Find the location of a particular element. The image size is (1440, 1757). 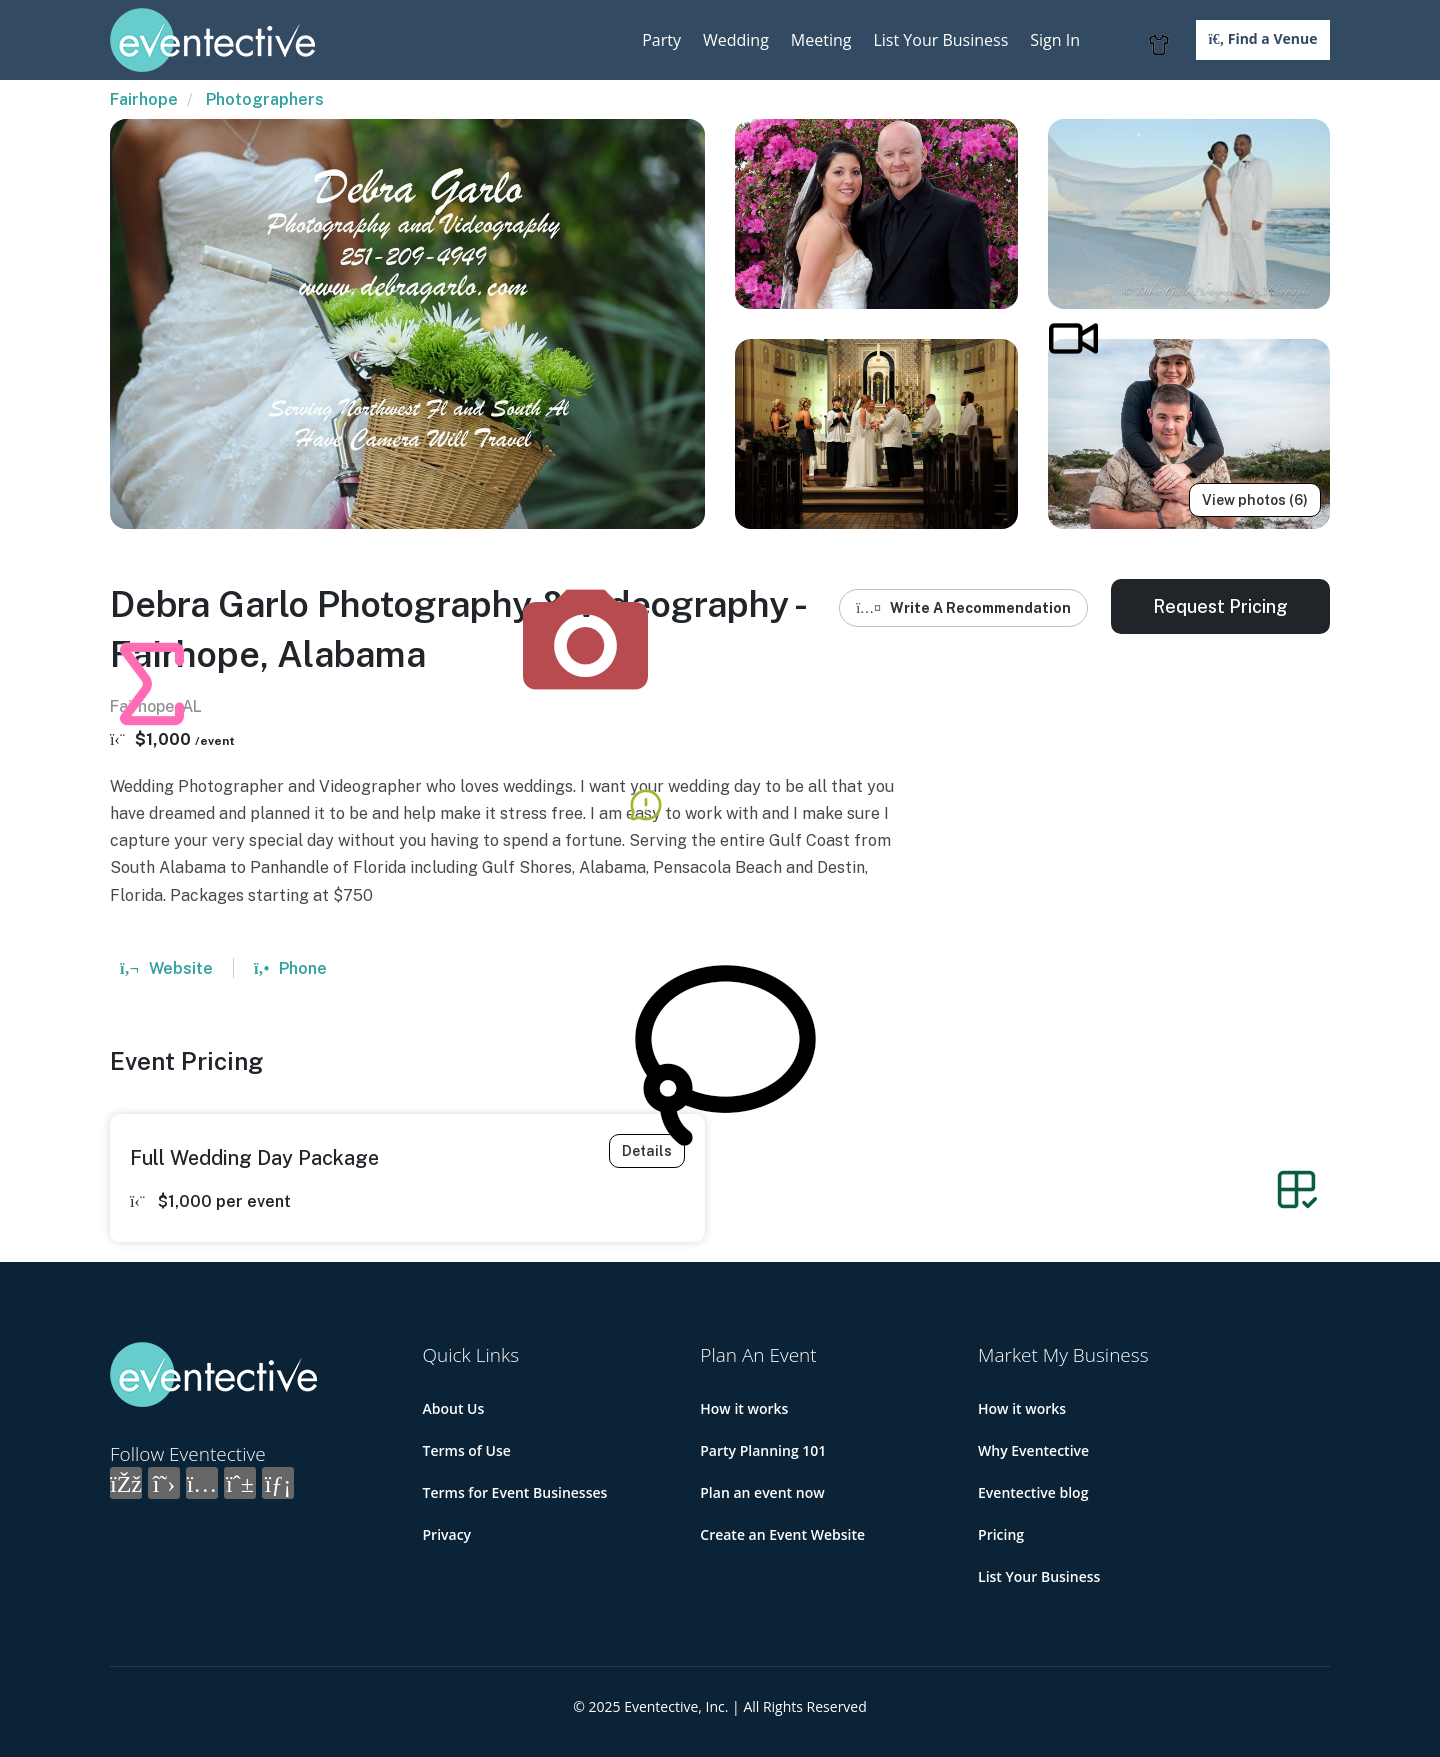

message with a warning or alert is located at coordinates (646, 805).